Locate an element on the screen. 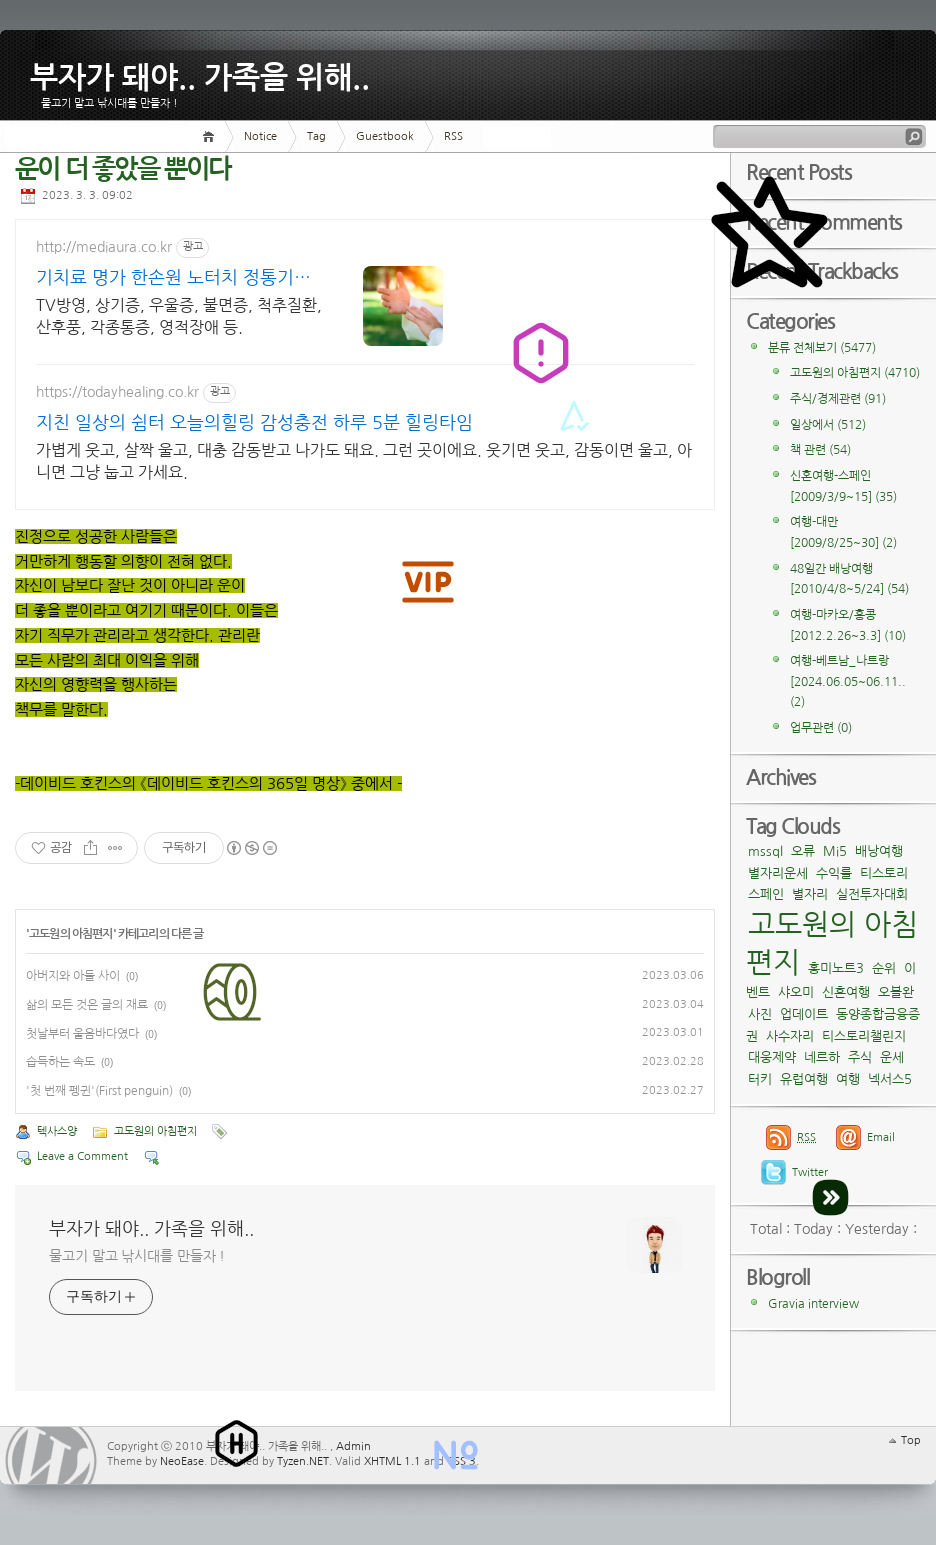 The height and width of the screenshot is (1545, 936). insert a number or numero symbol is located at coordinates (456, 1455).